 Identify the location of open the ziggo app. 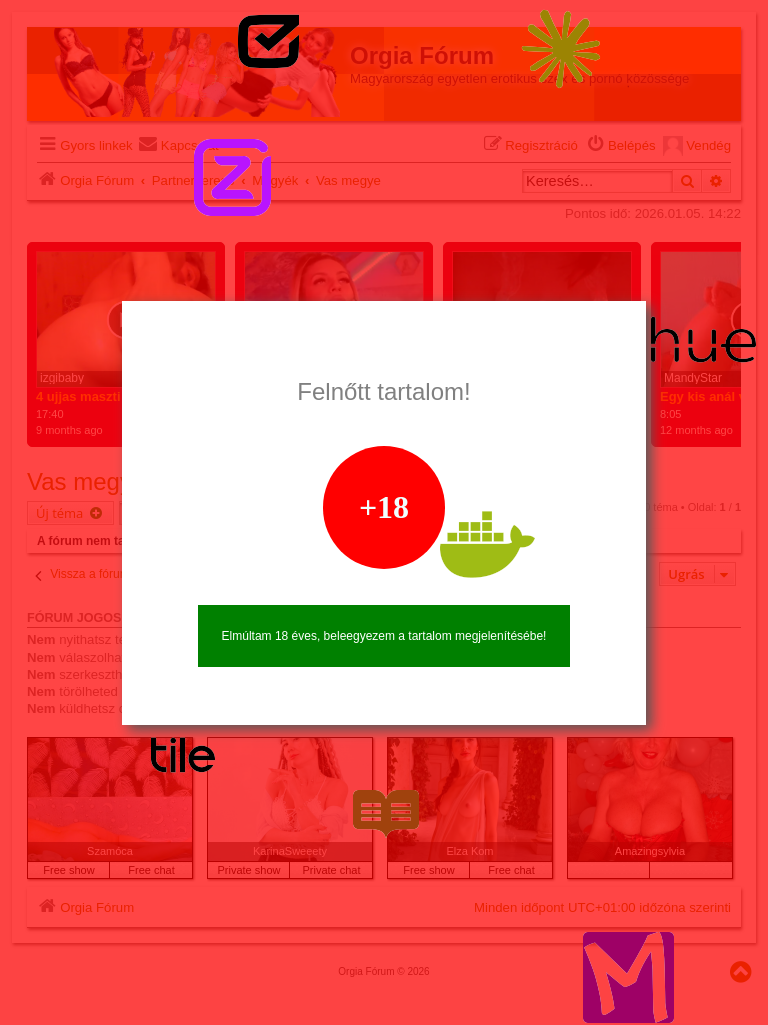
(232, 177).